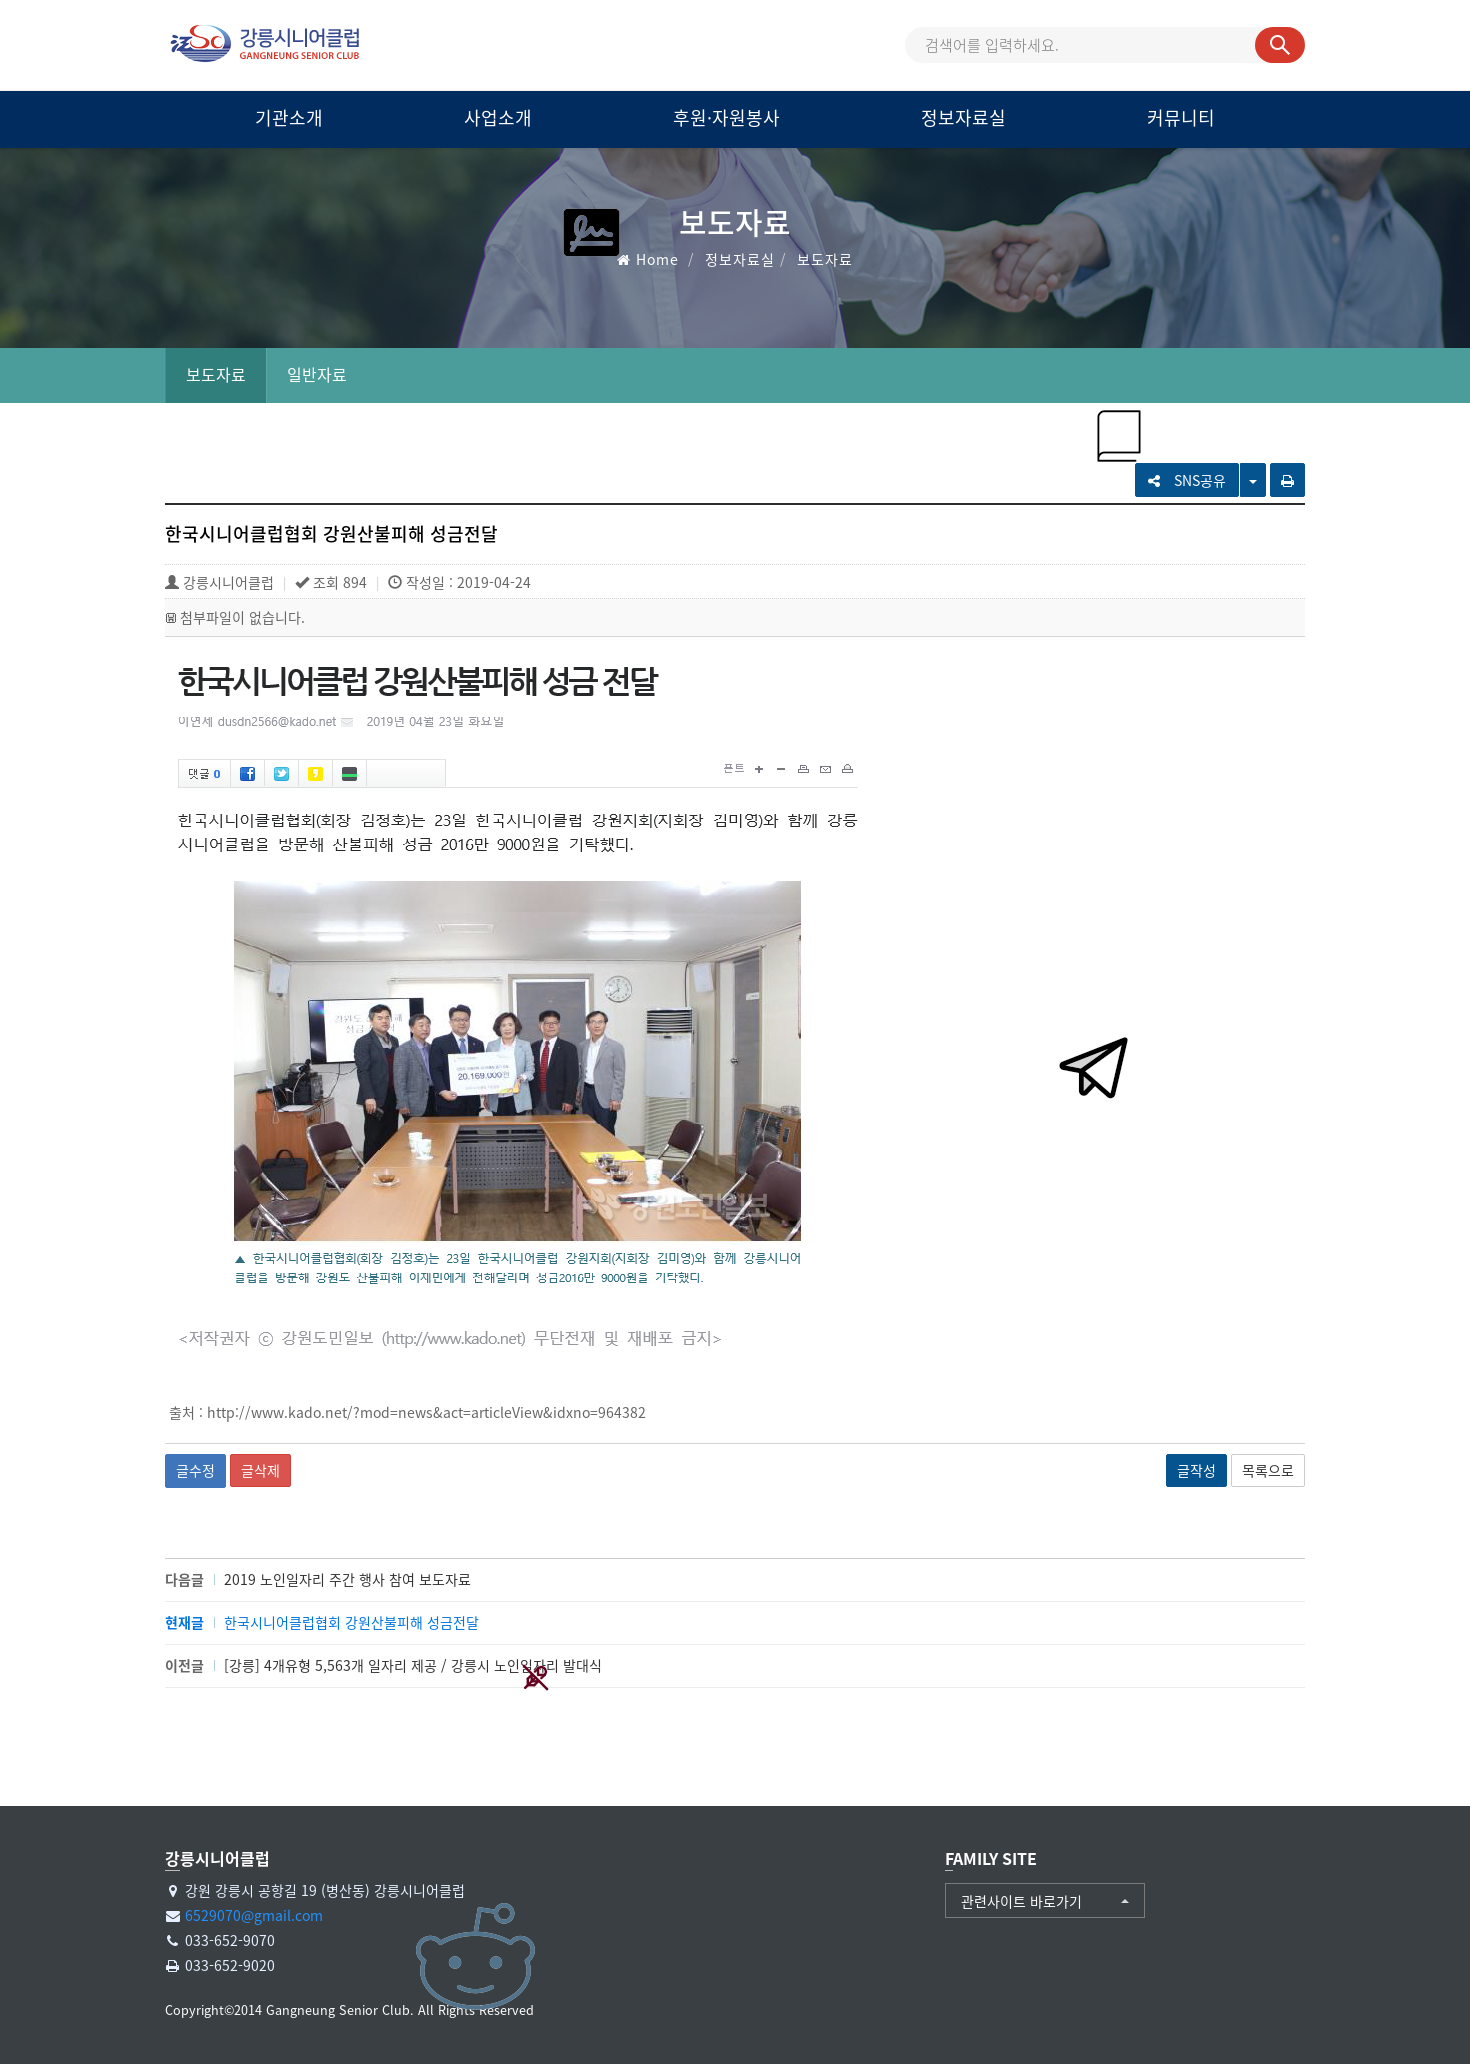  I want to click on open the Reddit app, so click(475, 1962).